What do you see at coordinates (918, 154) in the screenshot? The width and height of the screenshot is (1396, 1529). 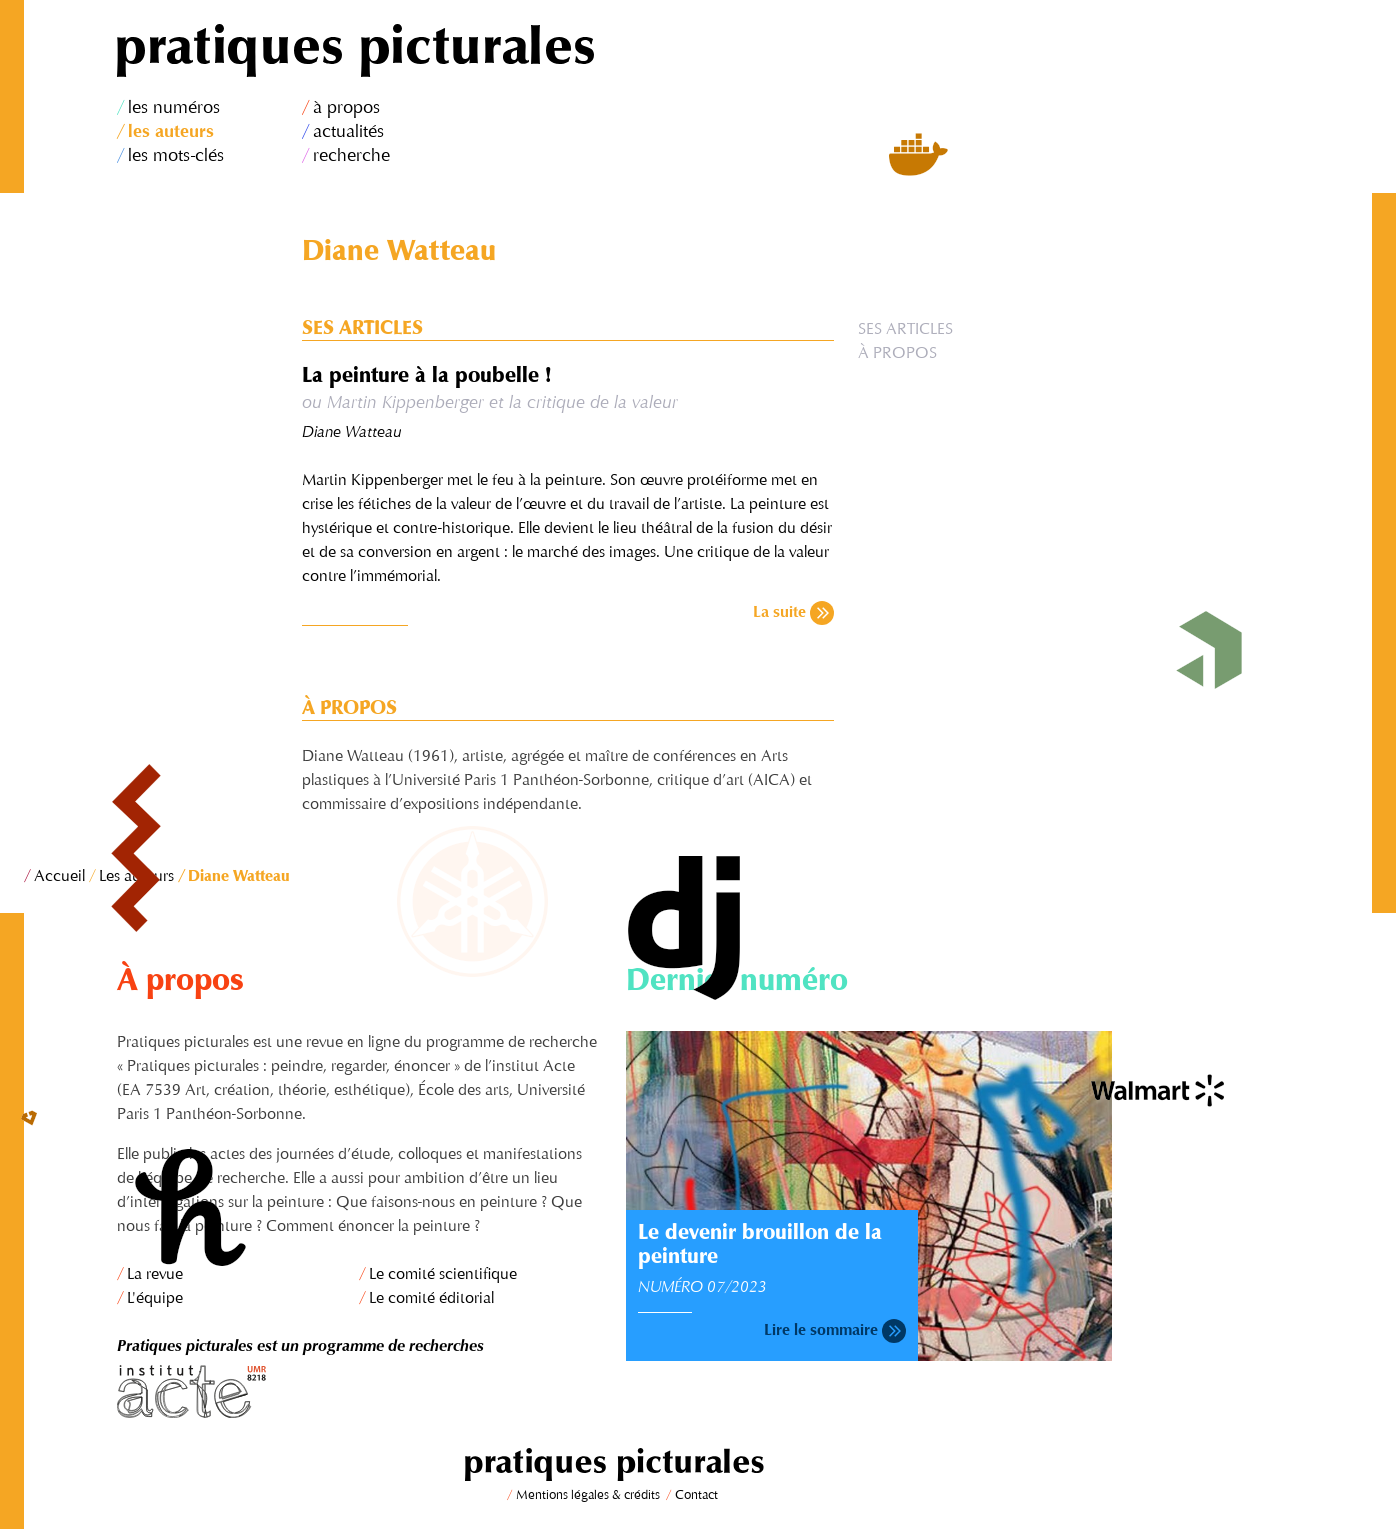 I see `open Docker container management` at bounding box center [918, 154].